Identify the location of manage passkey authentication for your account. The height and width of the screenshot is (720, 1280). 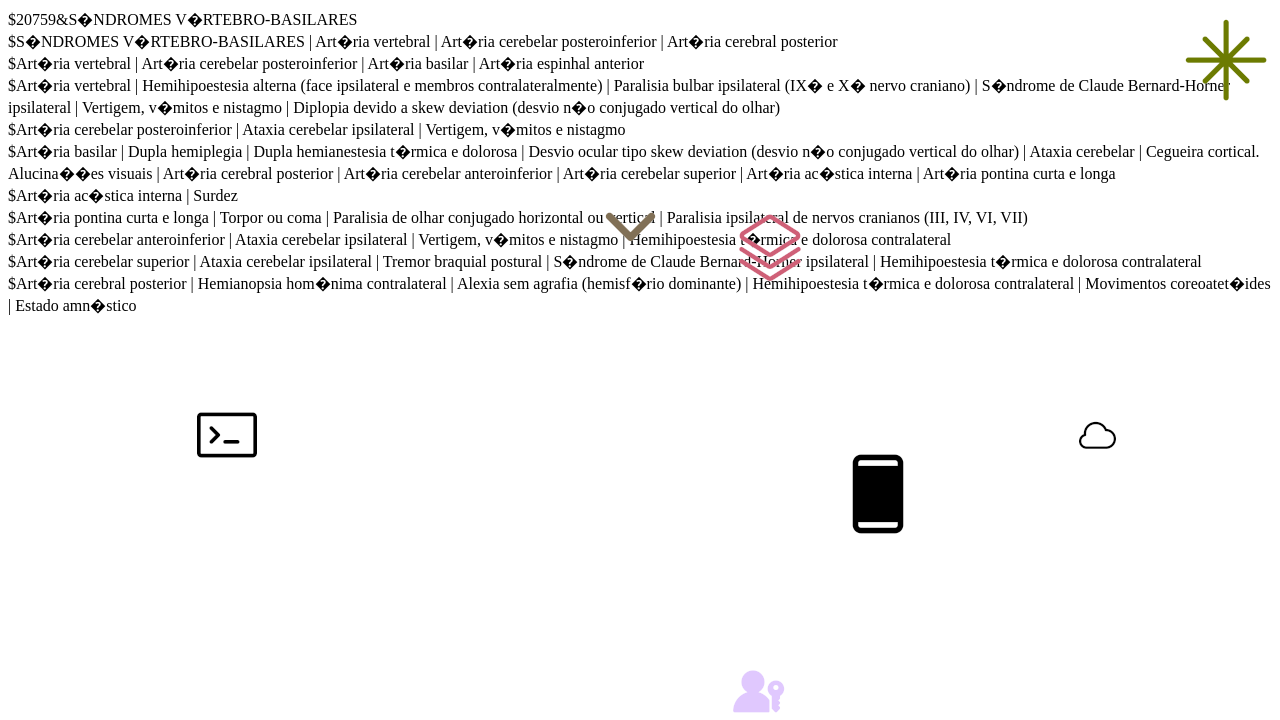
(758, 692).